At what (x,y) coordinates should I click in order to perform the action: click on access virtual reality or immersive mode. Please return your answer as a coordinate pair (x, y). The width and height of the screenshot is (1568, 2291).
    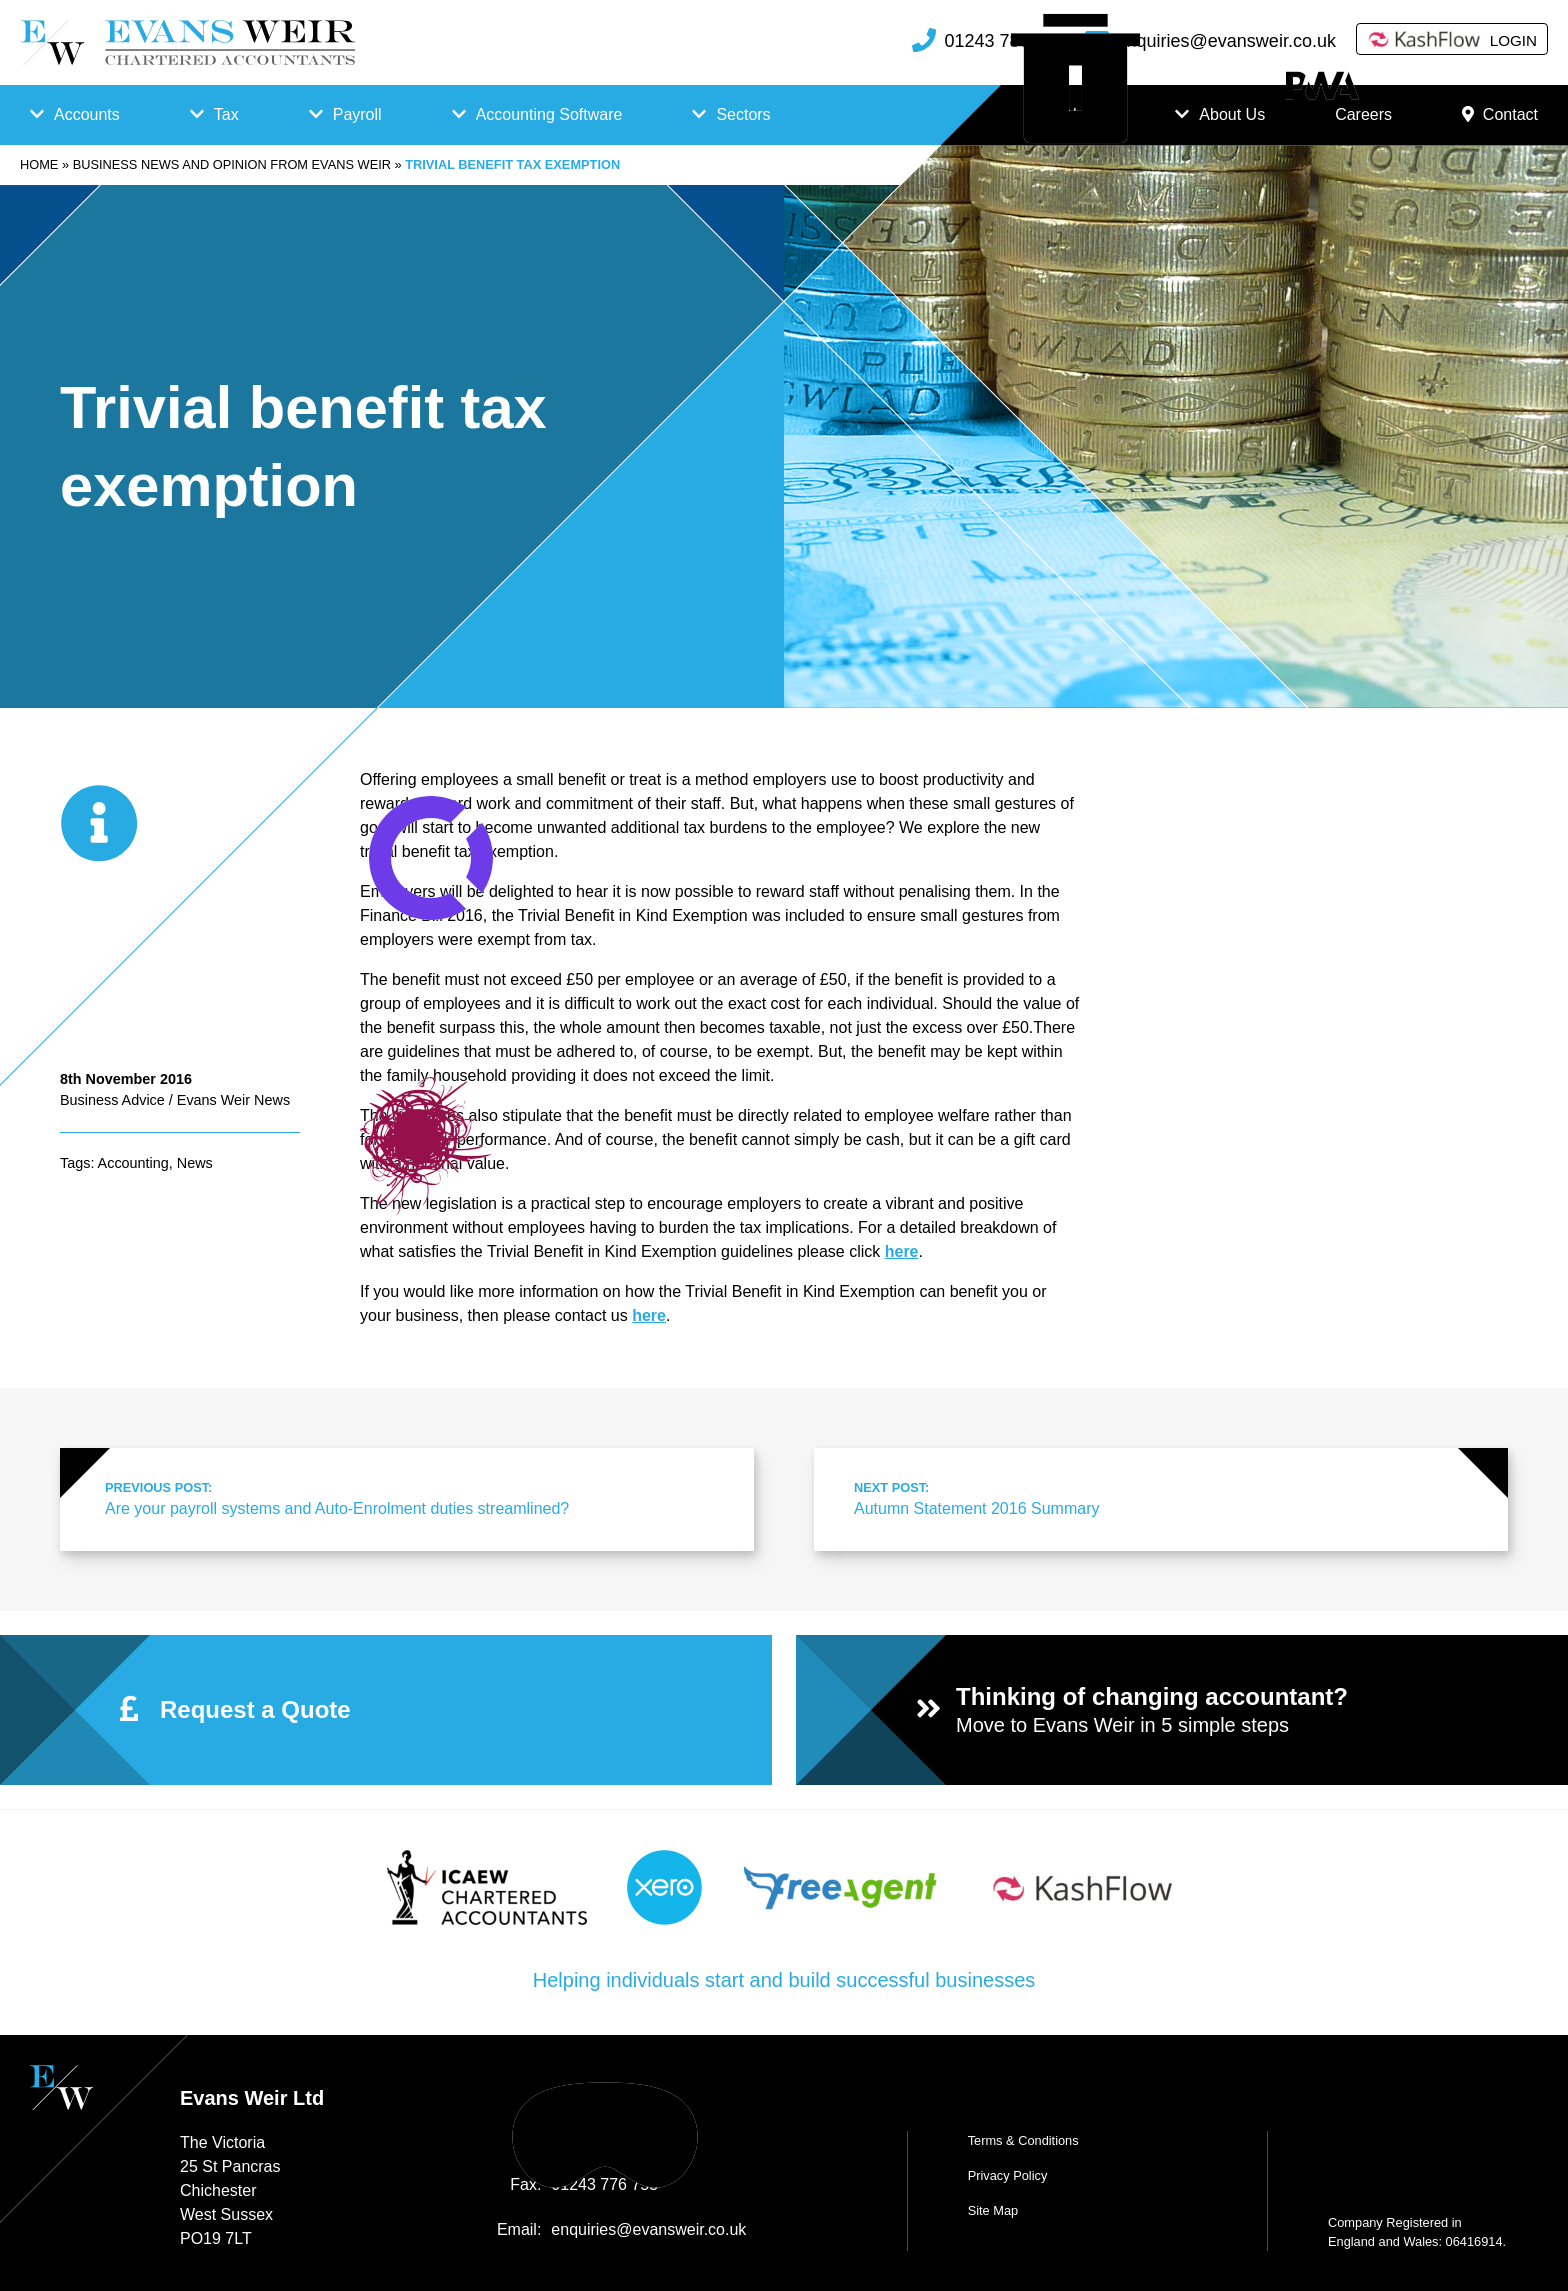
    Looking at the image, I should click on (605, 2133).